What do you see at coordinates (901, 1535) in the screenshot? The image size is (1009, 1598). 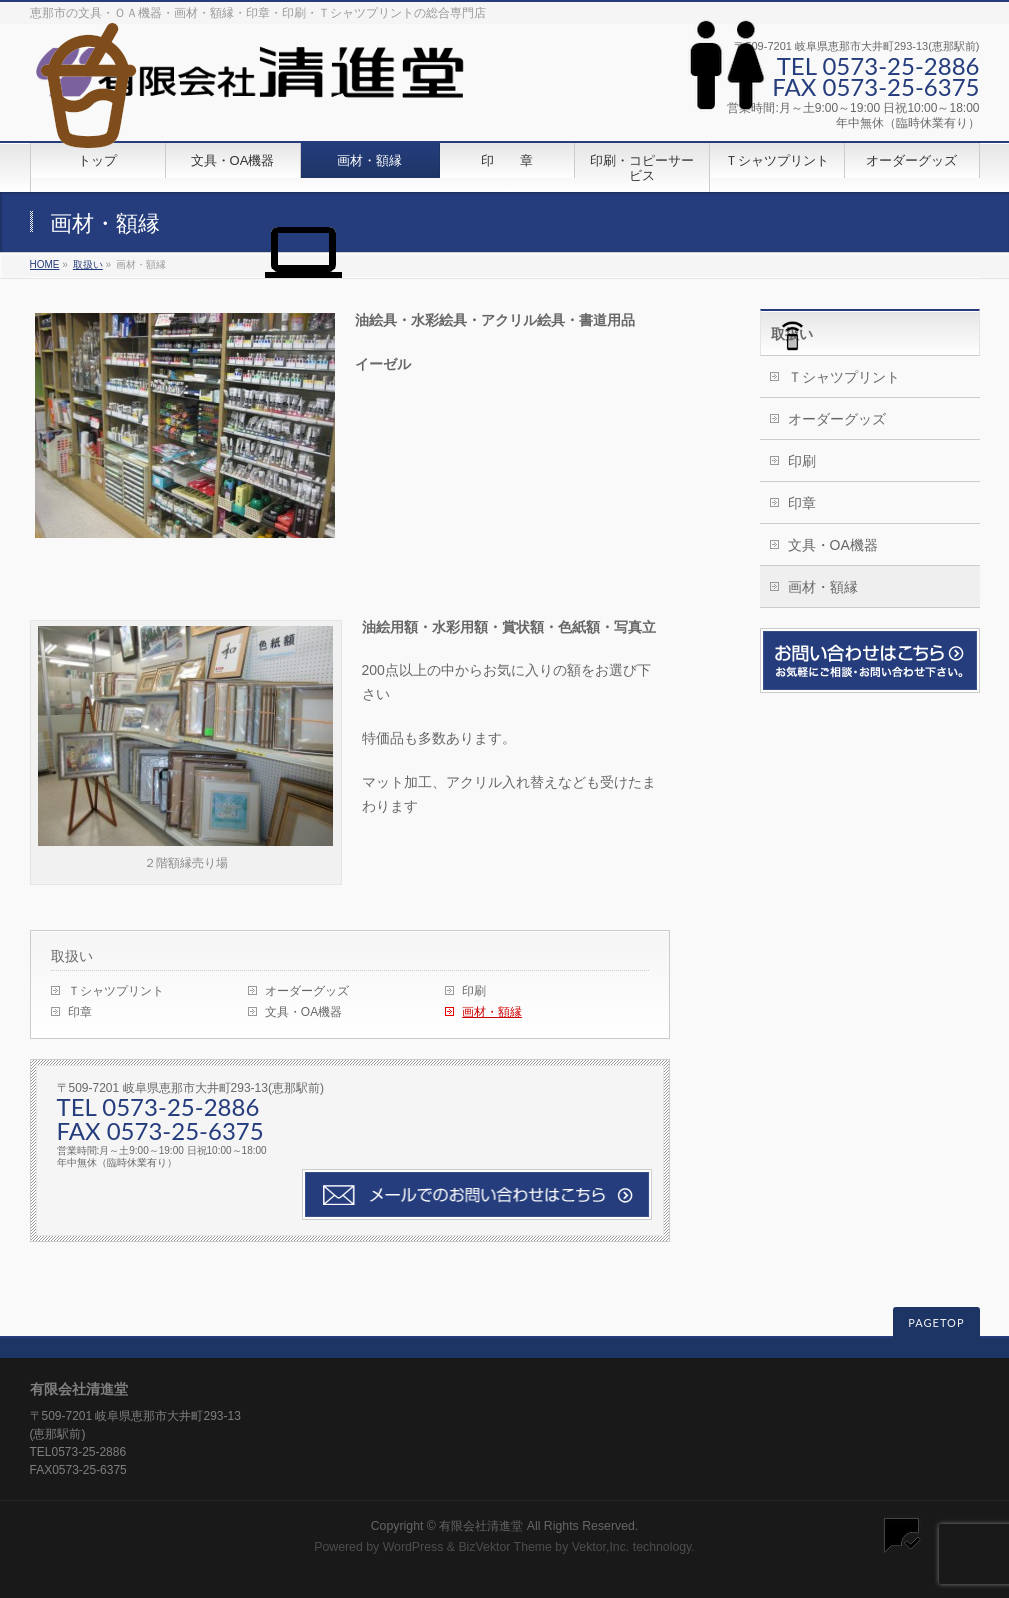 I see `message has been read` at bounding box center [901, 1535].